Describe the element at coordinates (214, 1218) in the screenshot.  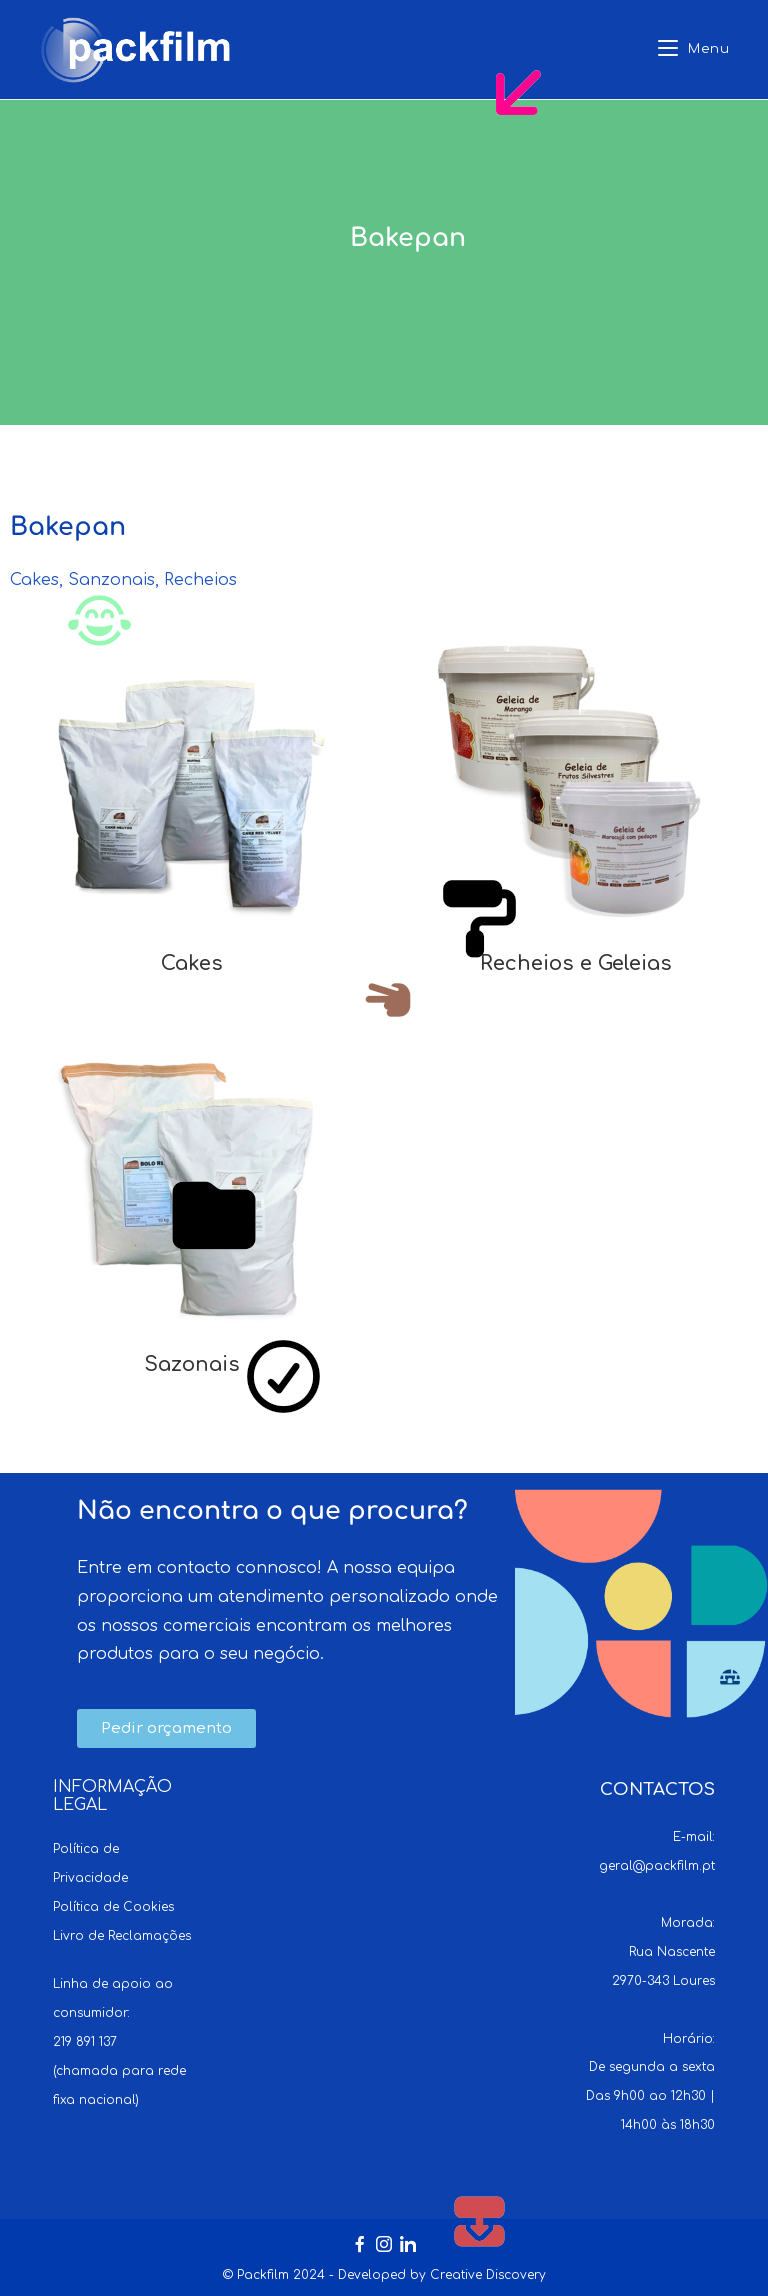
I see `access your files and documents` at that location.